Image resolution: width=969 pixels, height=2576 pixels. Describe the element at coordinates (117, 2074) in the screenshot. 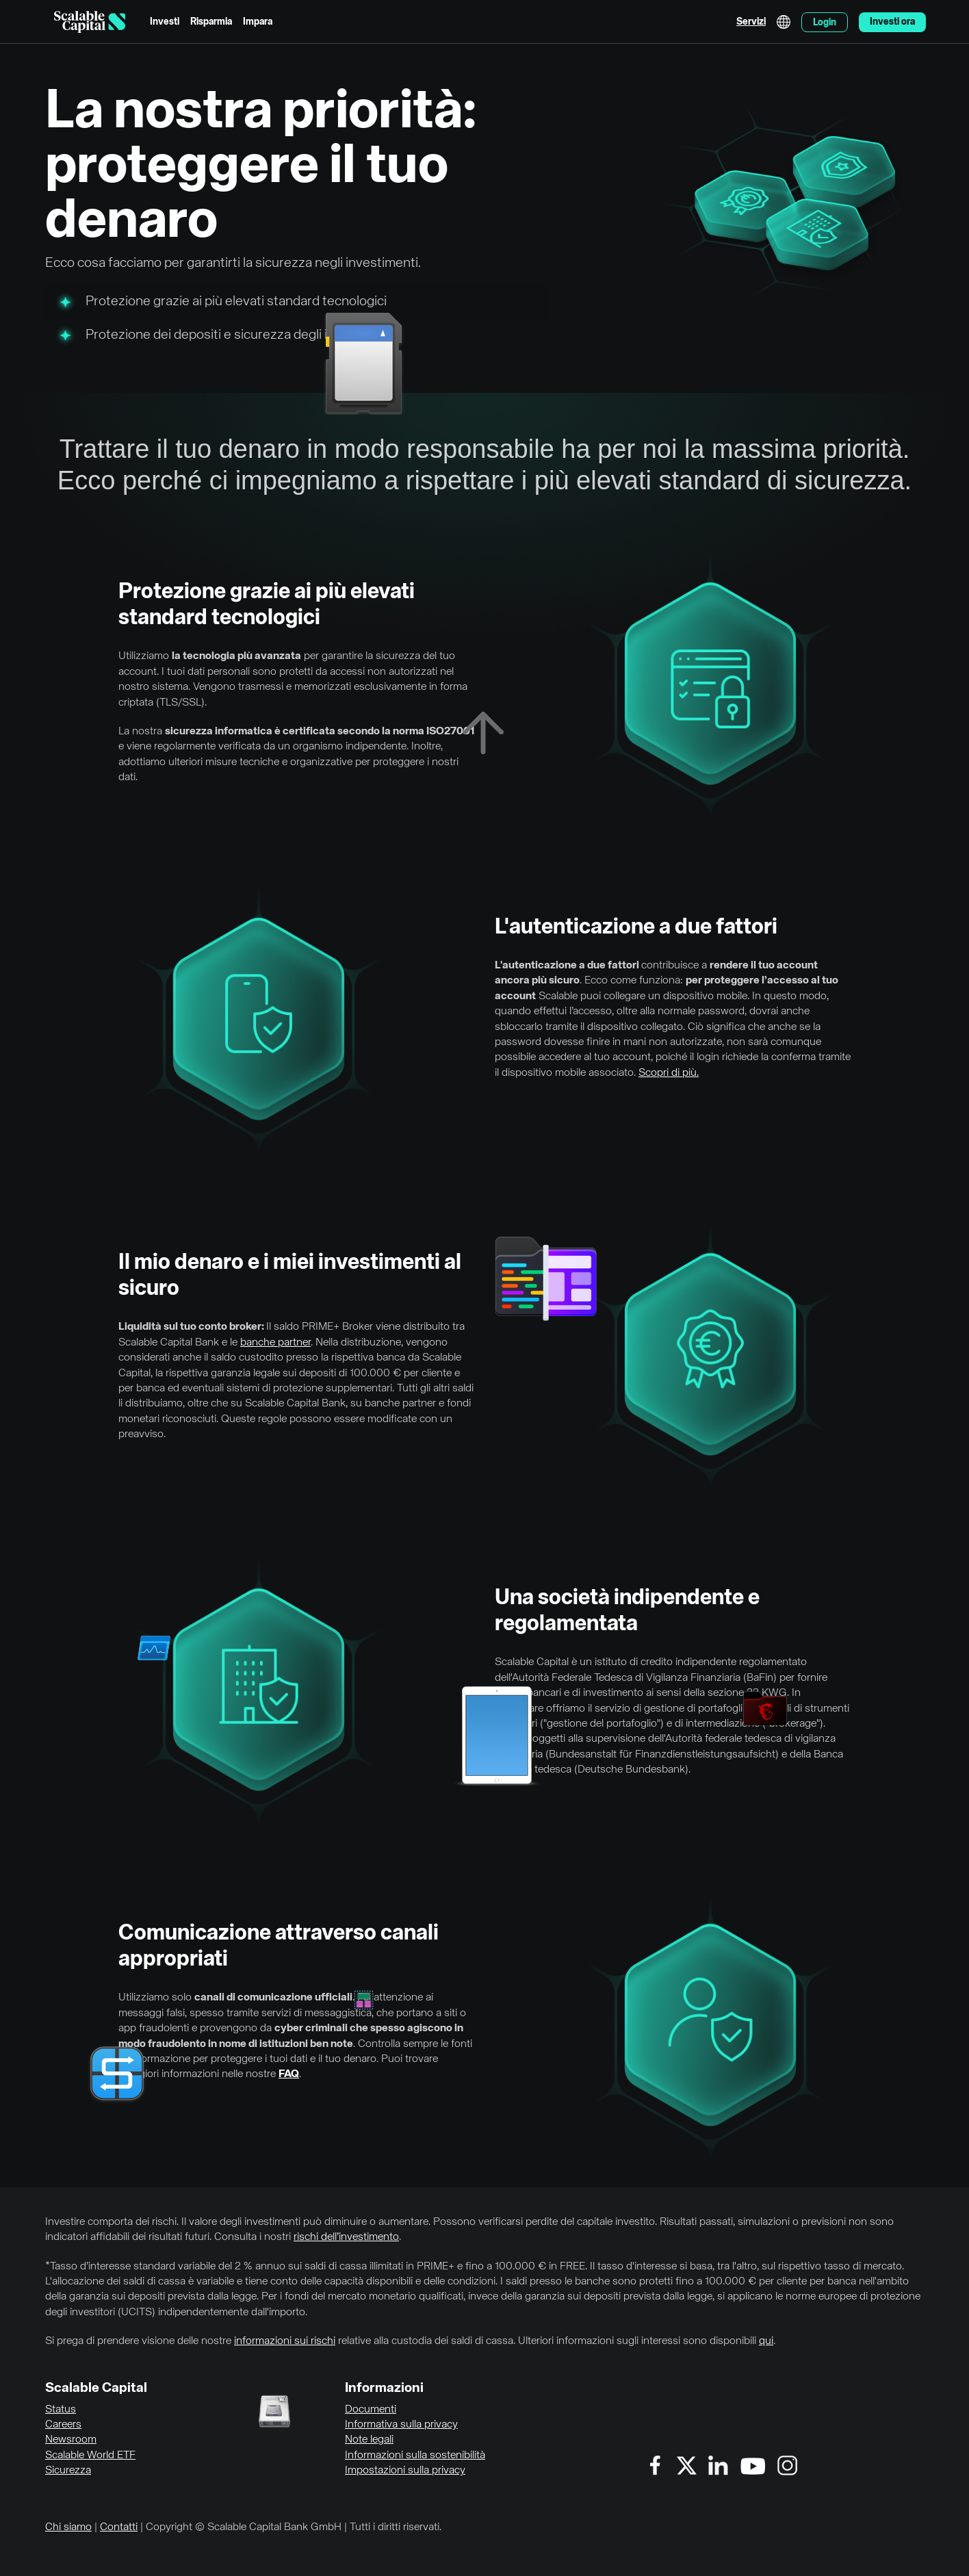

I see `configure windows file sharing settings` at that location.